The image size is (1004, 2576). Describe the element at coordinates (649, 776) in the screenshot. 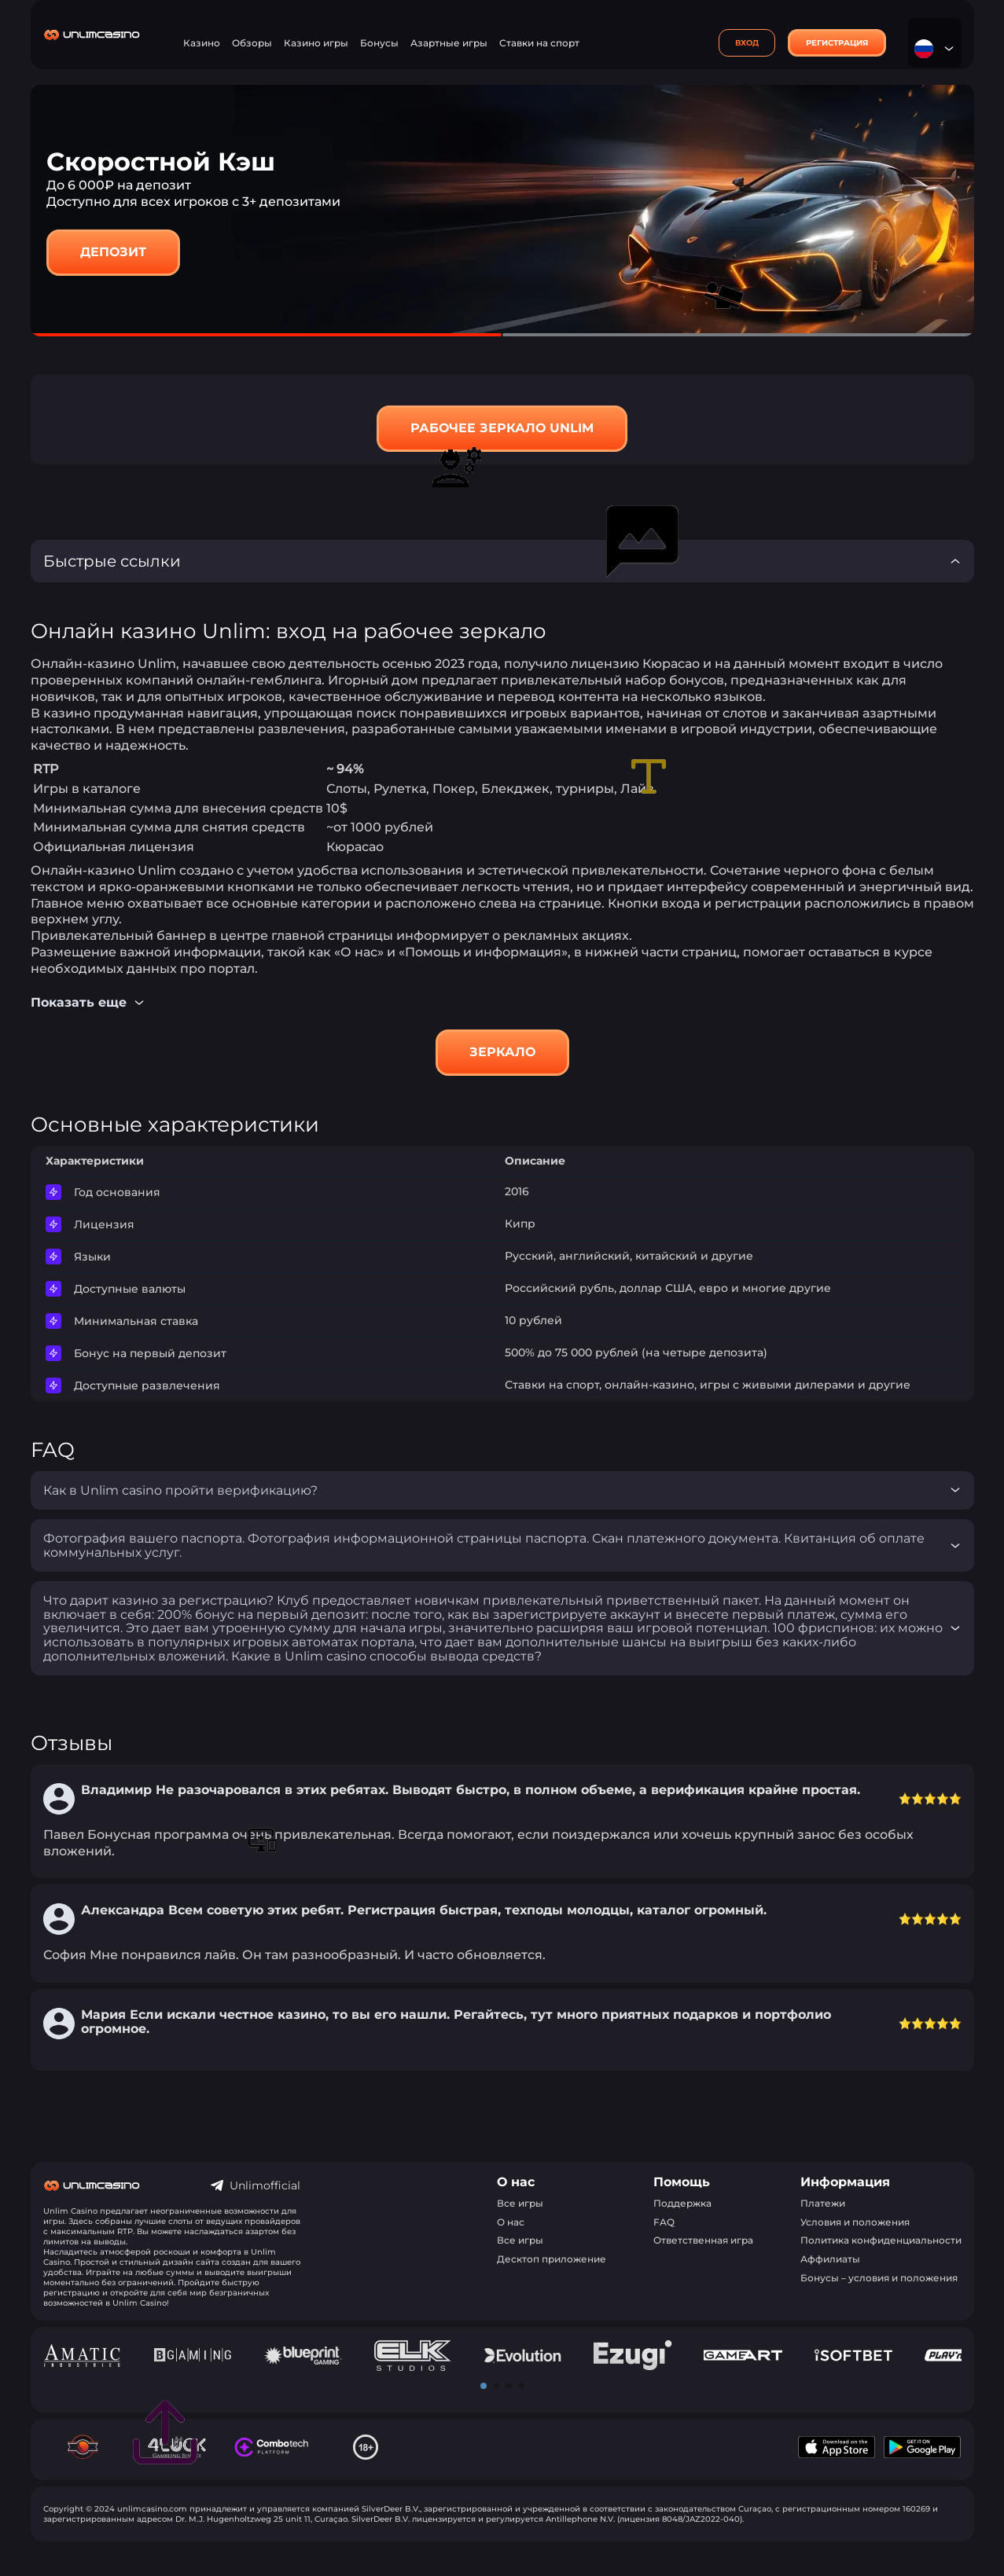

I see `access text formatting options` at that location.